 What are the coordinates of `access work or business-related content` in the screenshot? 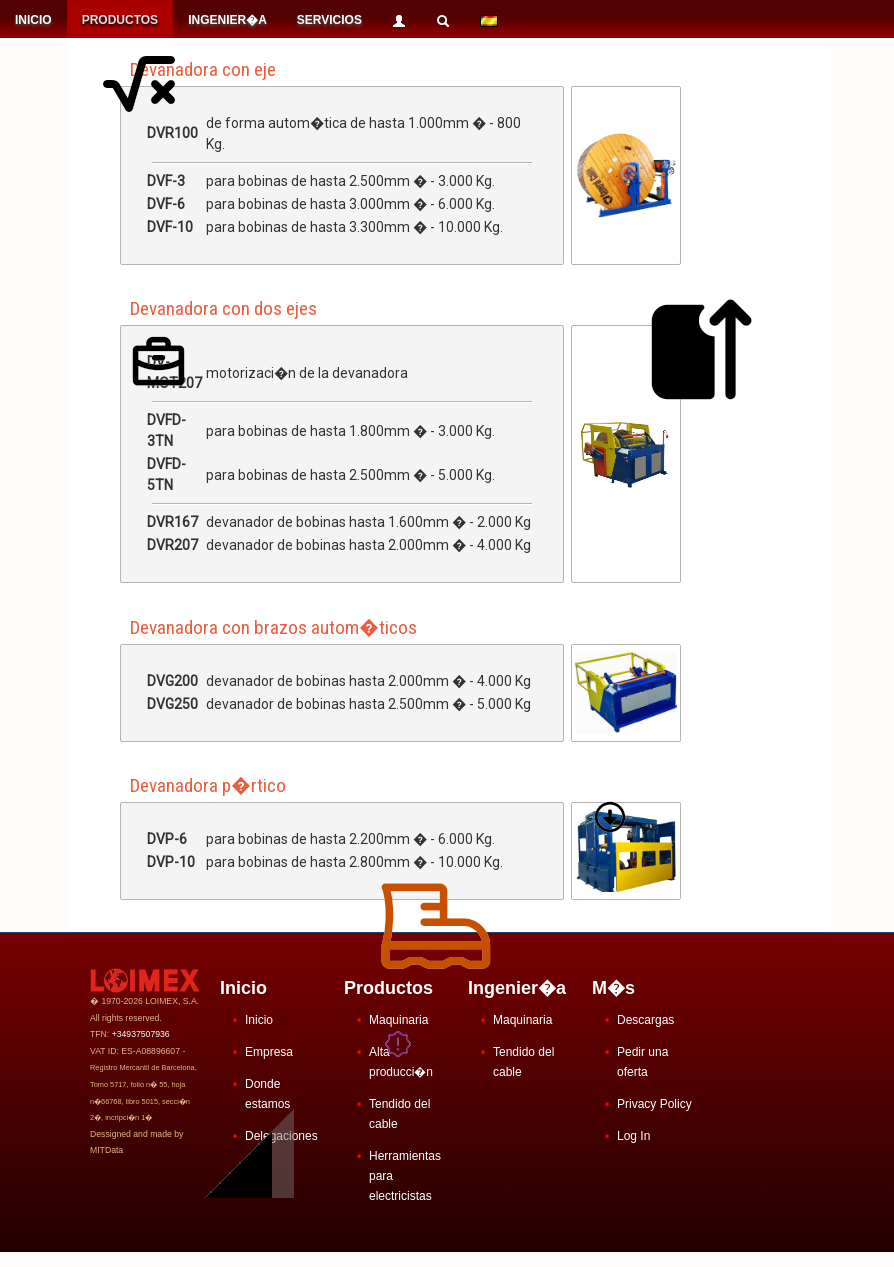 It's located at (158, 364).